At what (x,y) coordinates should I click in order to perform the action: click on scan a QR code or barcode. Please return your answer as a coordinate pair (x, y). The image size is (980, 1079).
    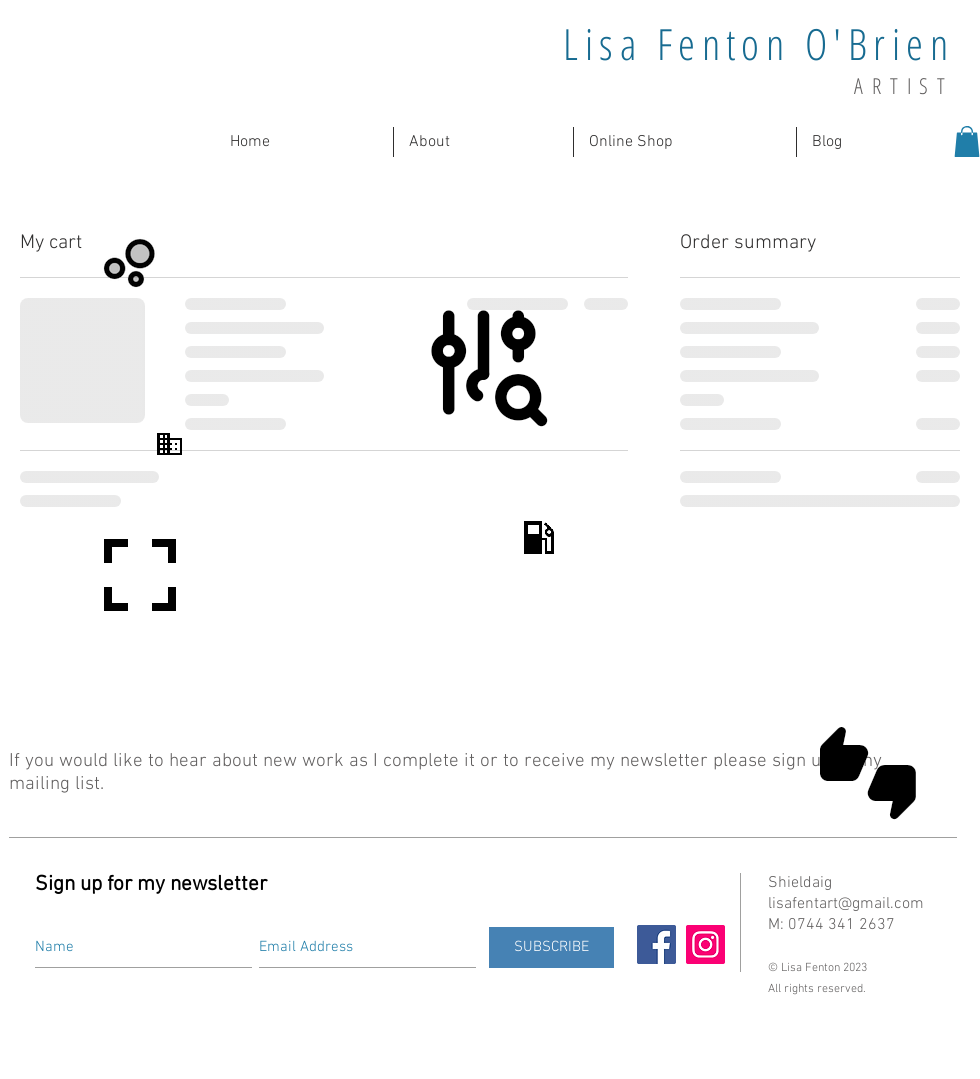
    Looking at the image, I should click on (140, 575).